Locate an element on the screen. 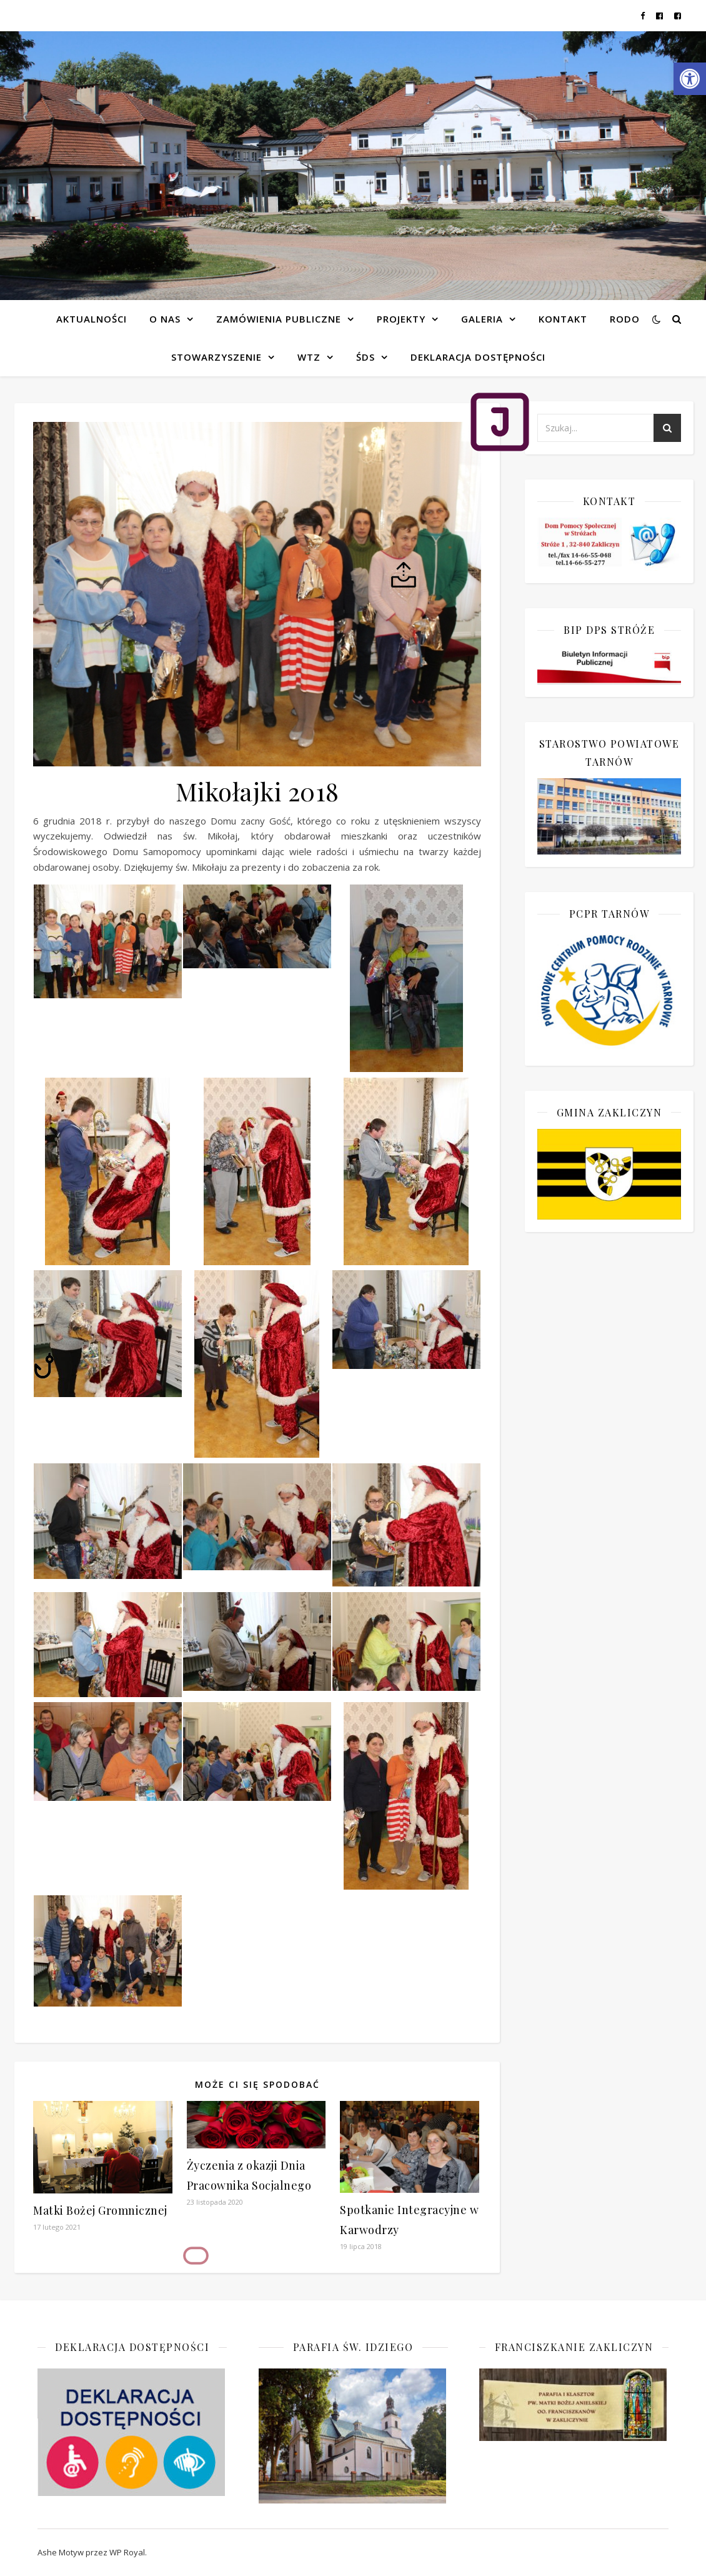  represents the letter J in a menu or keyboard interface is located at coordinates (500, 422).